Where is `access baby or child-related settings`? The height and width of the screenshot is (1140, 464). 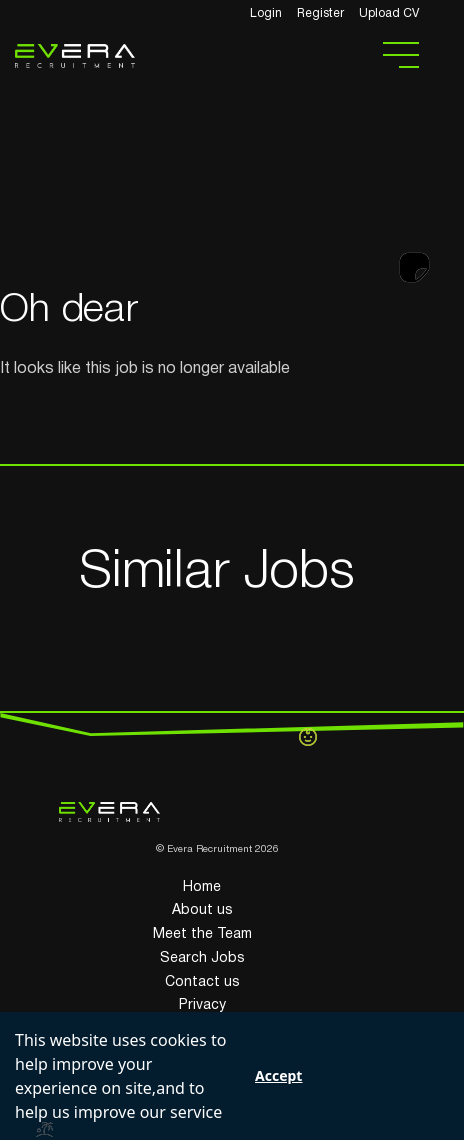
access baby or child-related settings is located at coordinates (308, 737).